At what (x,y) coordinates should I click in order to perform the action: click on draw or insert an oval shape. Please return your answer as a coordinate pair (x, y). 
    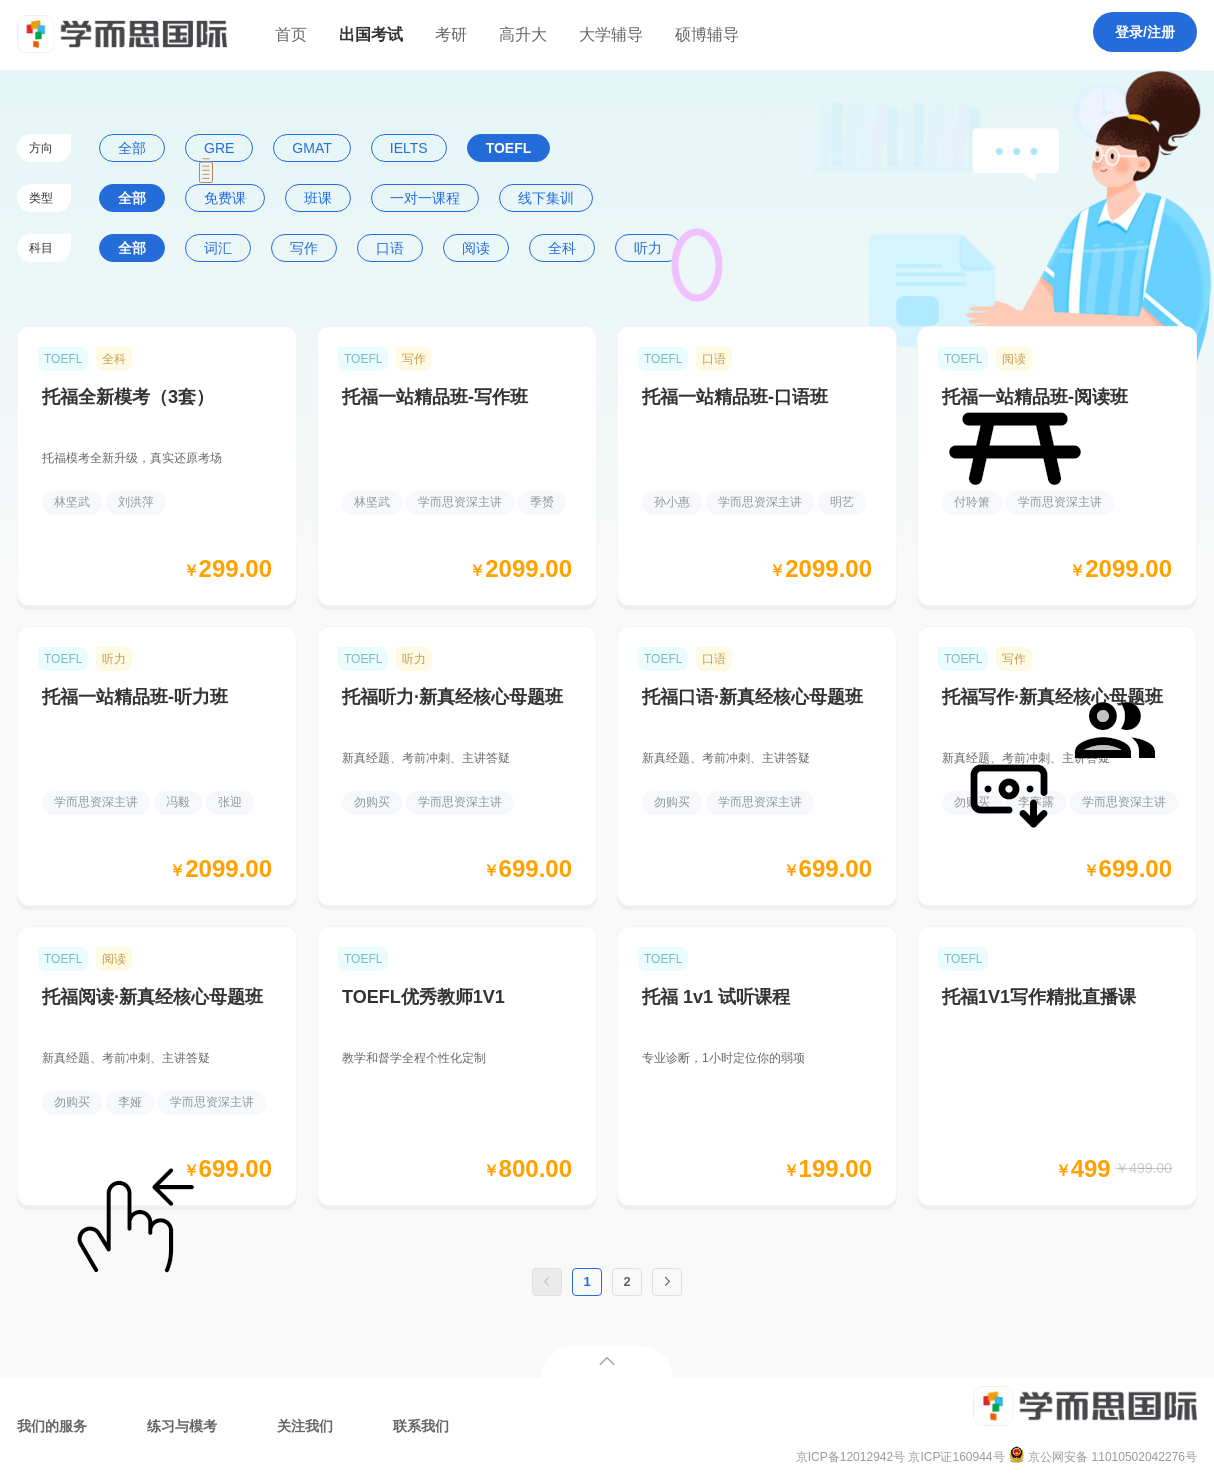
    Looking at the image, I should click on (697, 265).